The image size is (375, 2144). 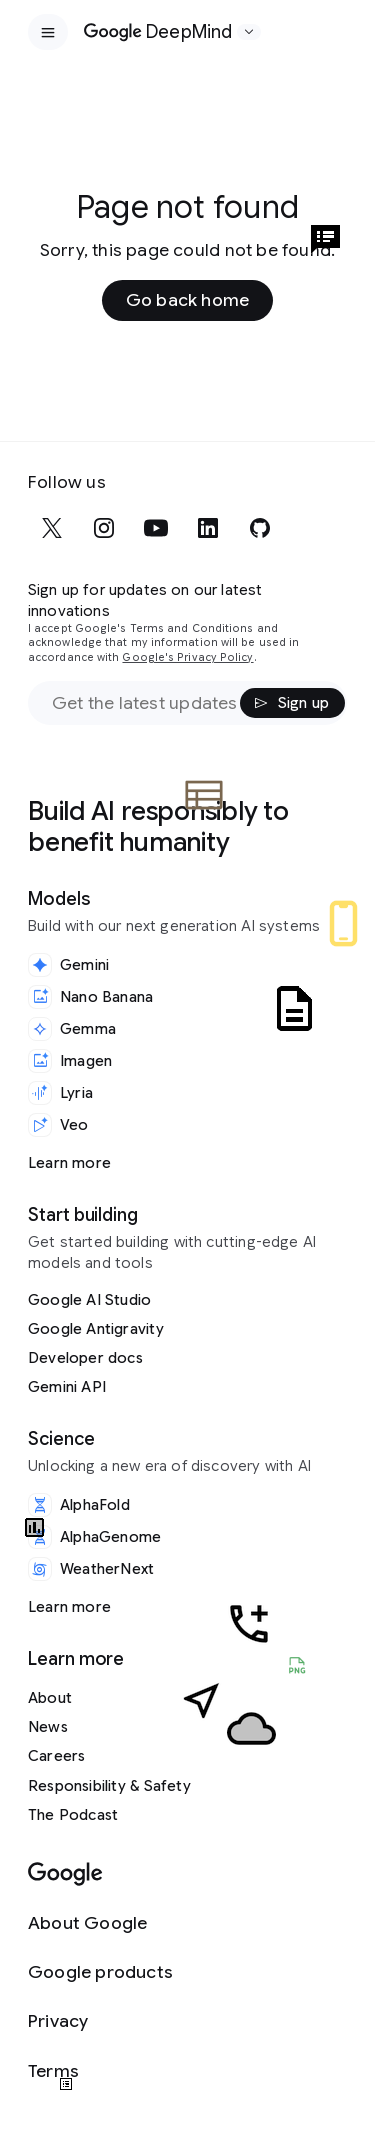 I want to click on insert a chart or graph into a document, so click(x=34, y=1527).